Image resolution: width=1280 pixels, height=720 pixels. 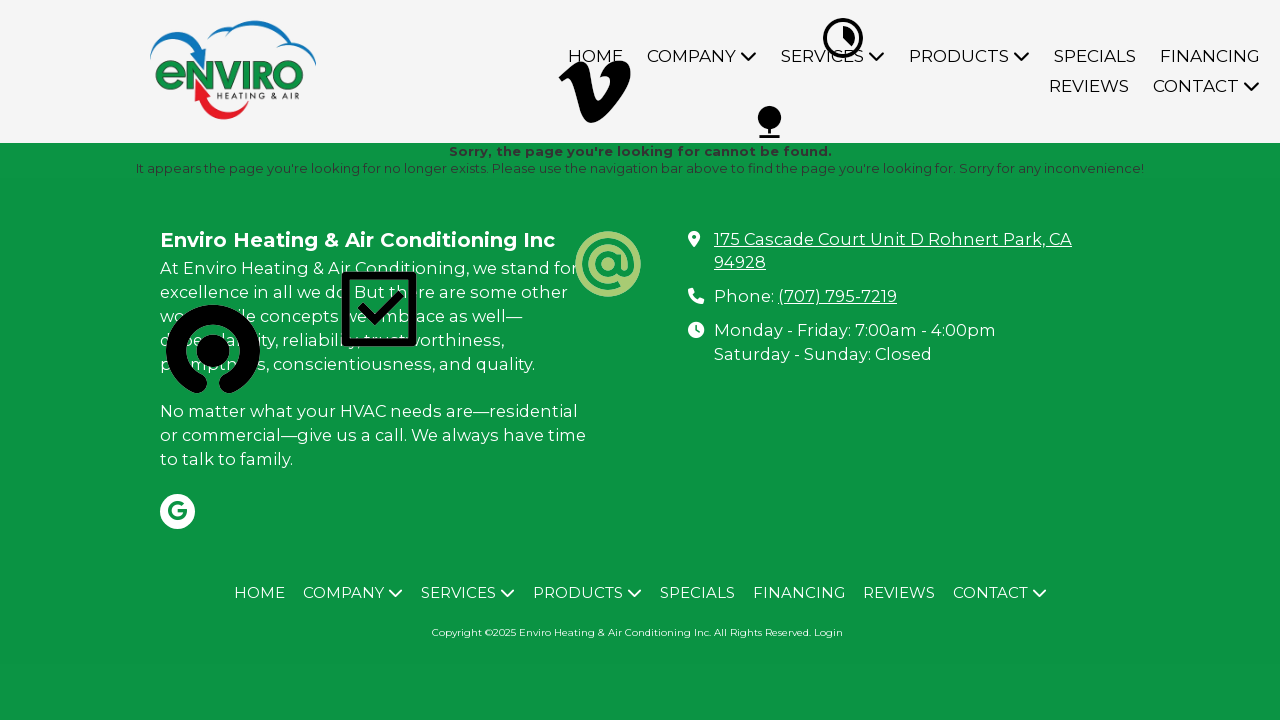 I want to click on view pinned location on map, so click(x=769, y=120).